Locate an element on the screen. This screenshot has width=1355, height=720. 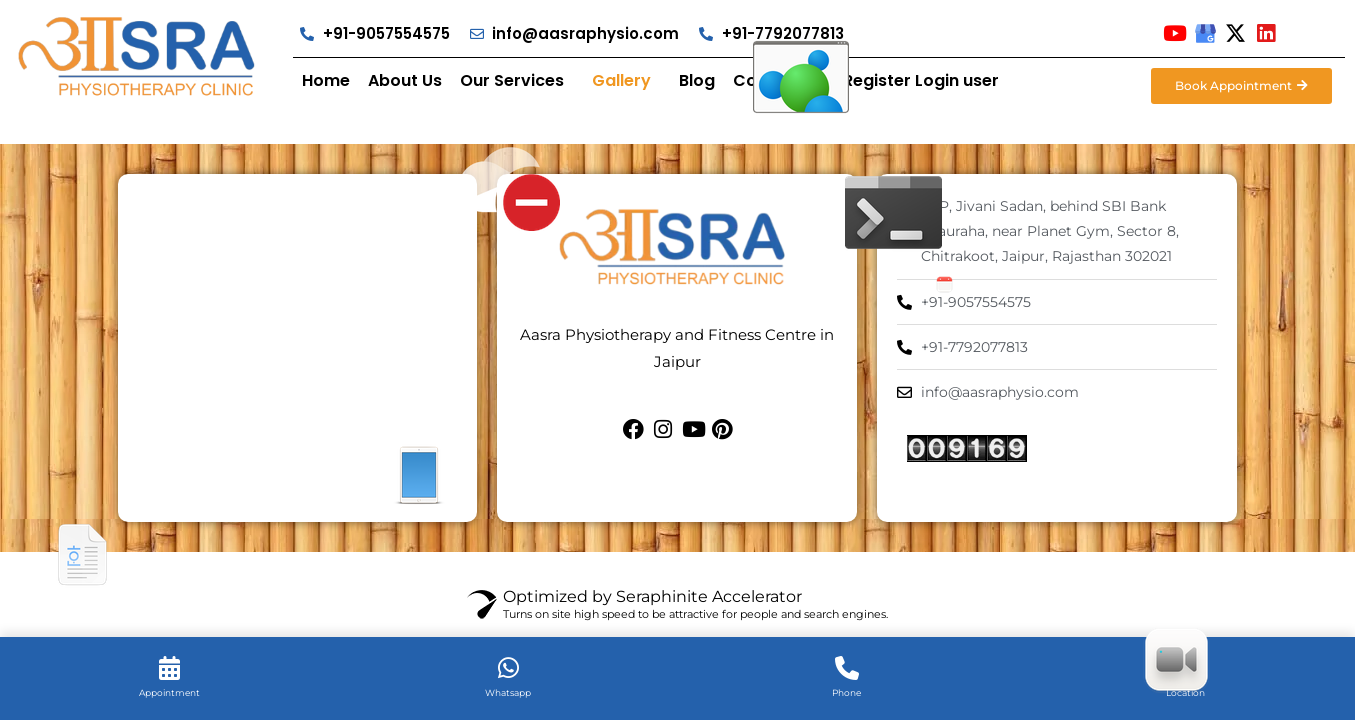
open windows homegroup settings is located at coordinates (801, 77).